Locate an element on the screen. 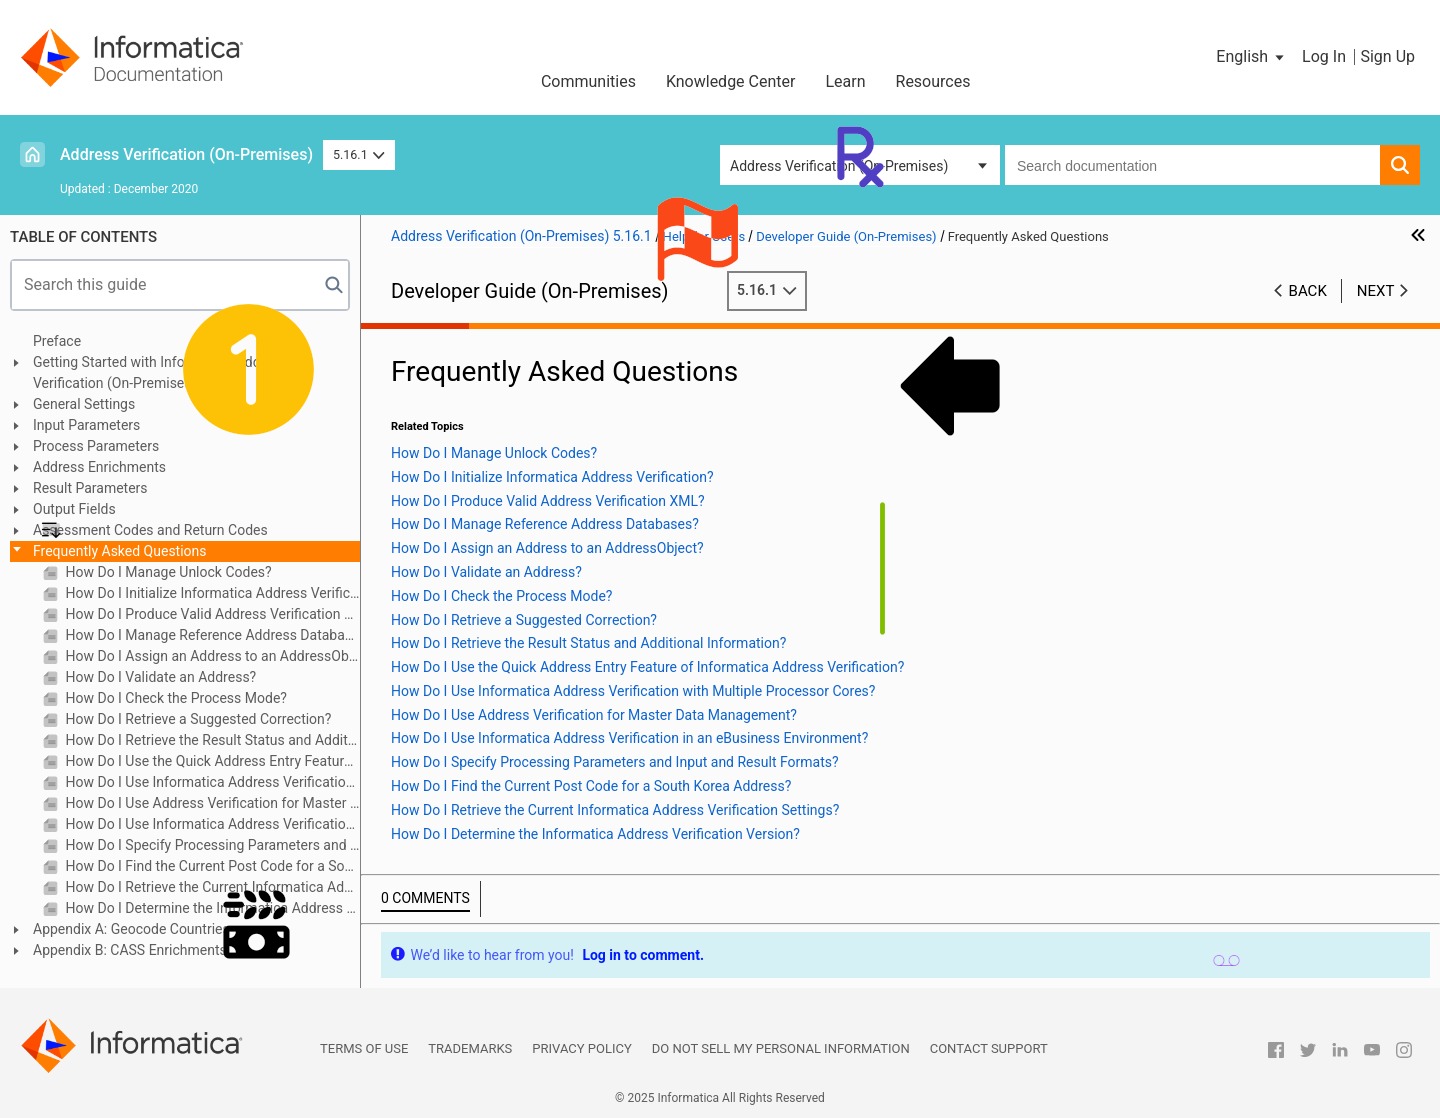 The height and width of the screenshot is (1118, 1440). vertical divider separating UI elements is located at coordinates (882, 568).